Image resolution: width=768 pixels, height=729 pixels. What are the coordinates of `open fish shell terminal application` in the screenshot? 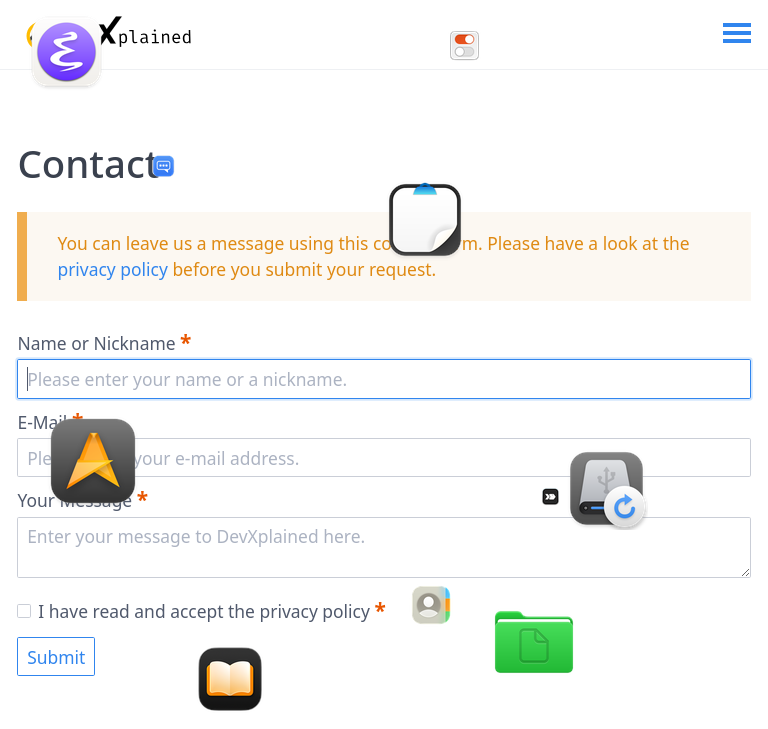 It's located at (550, 496).